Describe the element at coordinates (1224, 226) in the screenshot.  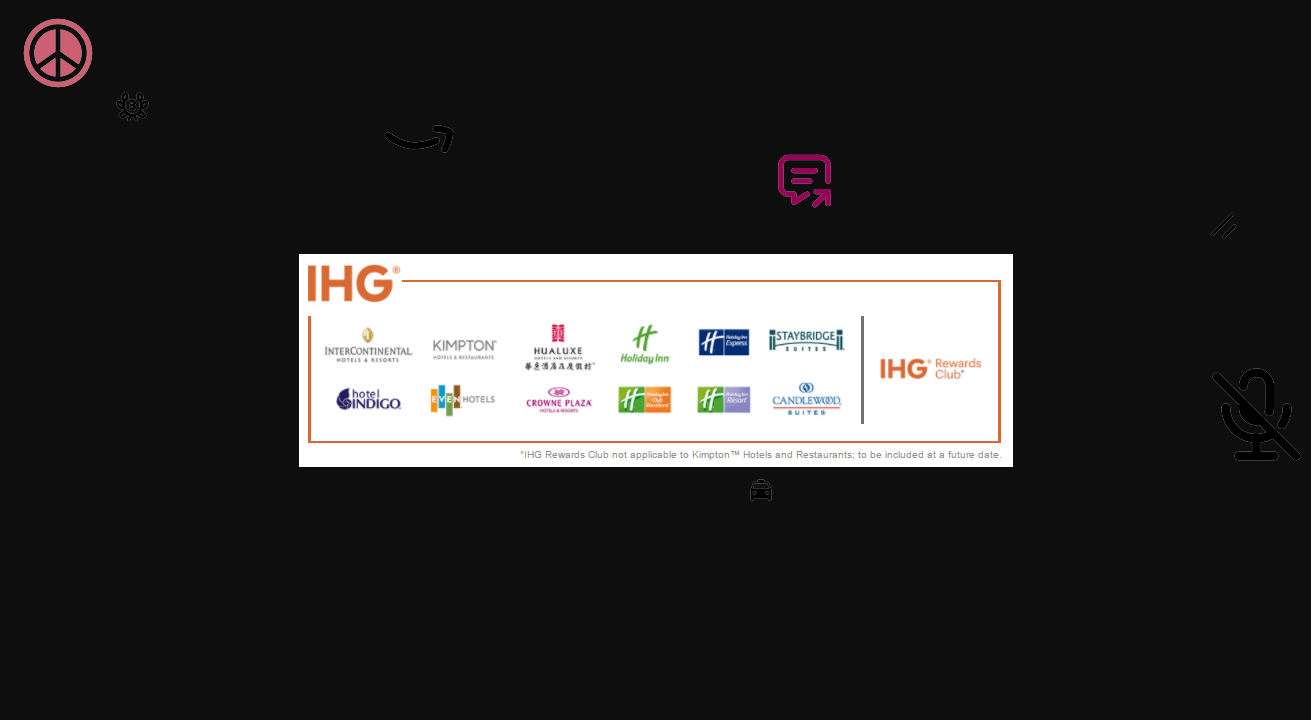
I see `indicates loading or processing status` at that location.